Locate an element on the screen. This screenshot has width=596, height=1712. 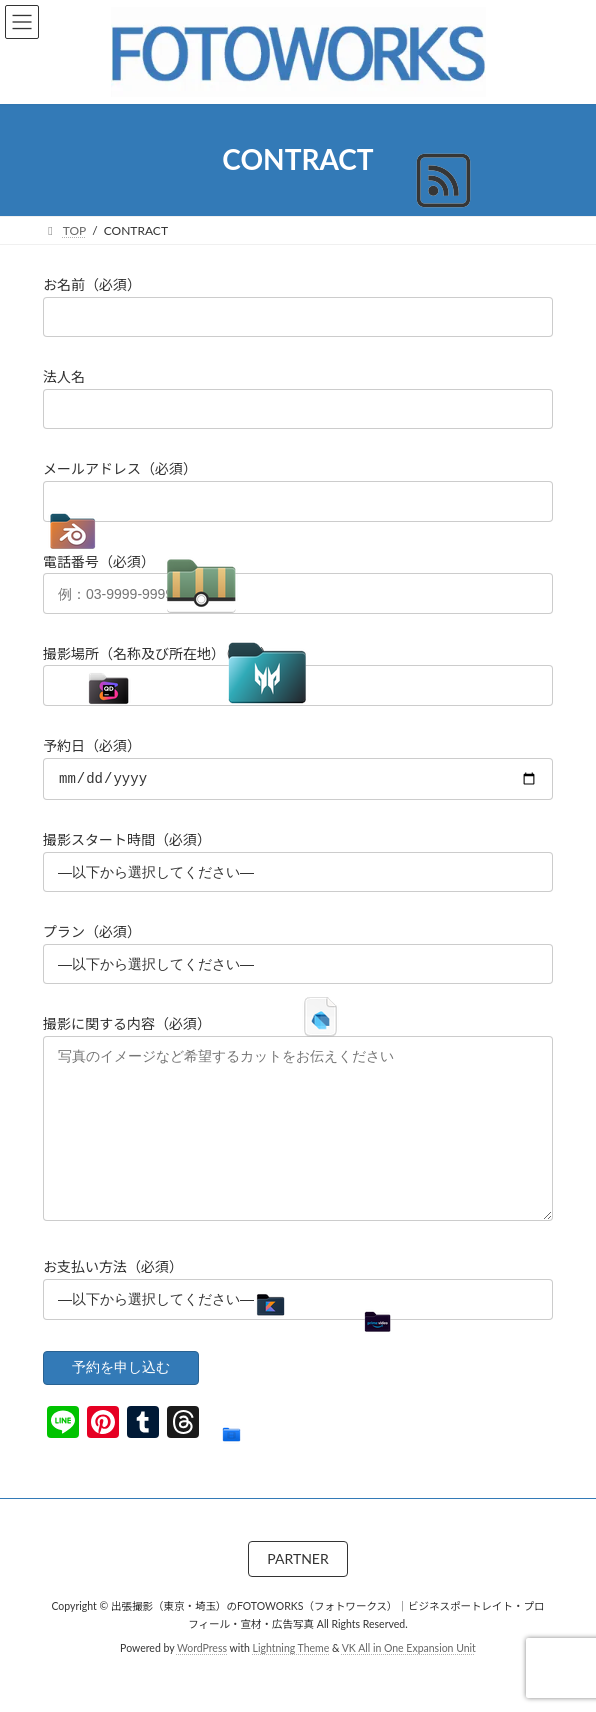
open folder containing Blender project files is located at coordinates (72, 532).